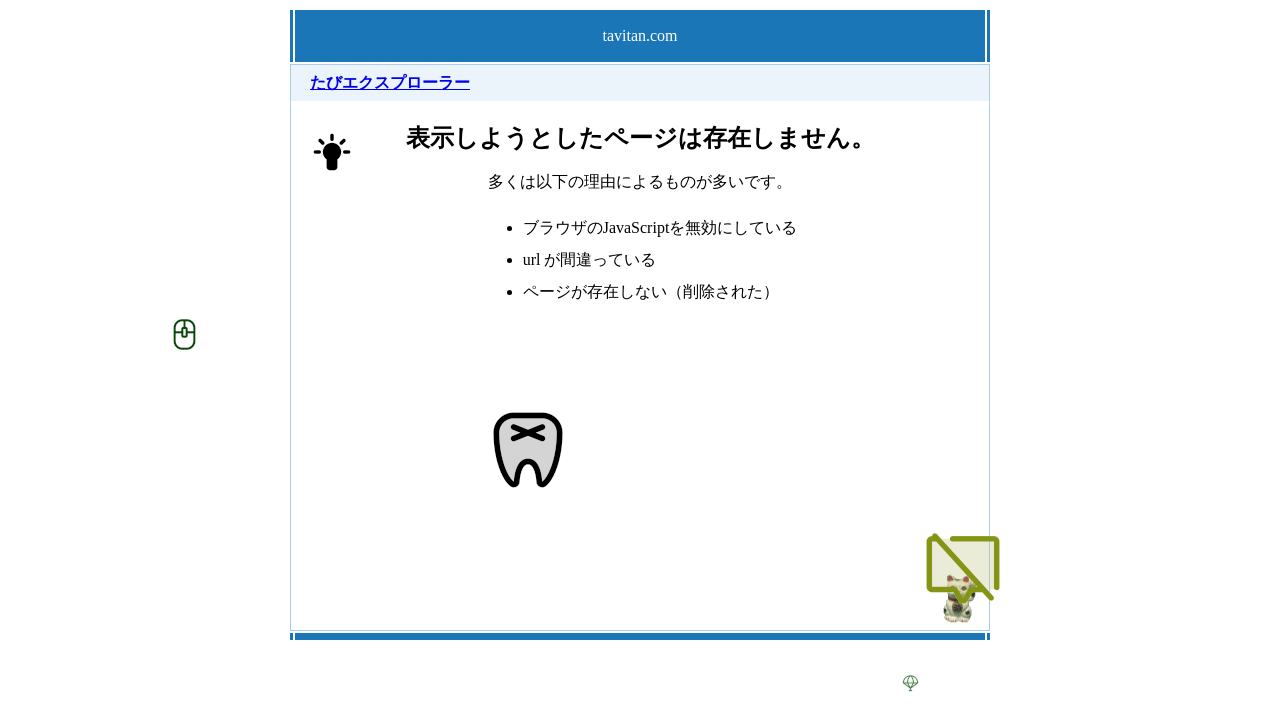  Describe the element at coordinates (963, 567) in the screenshot. I see `mute or disable chat notifications` at that location.